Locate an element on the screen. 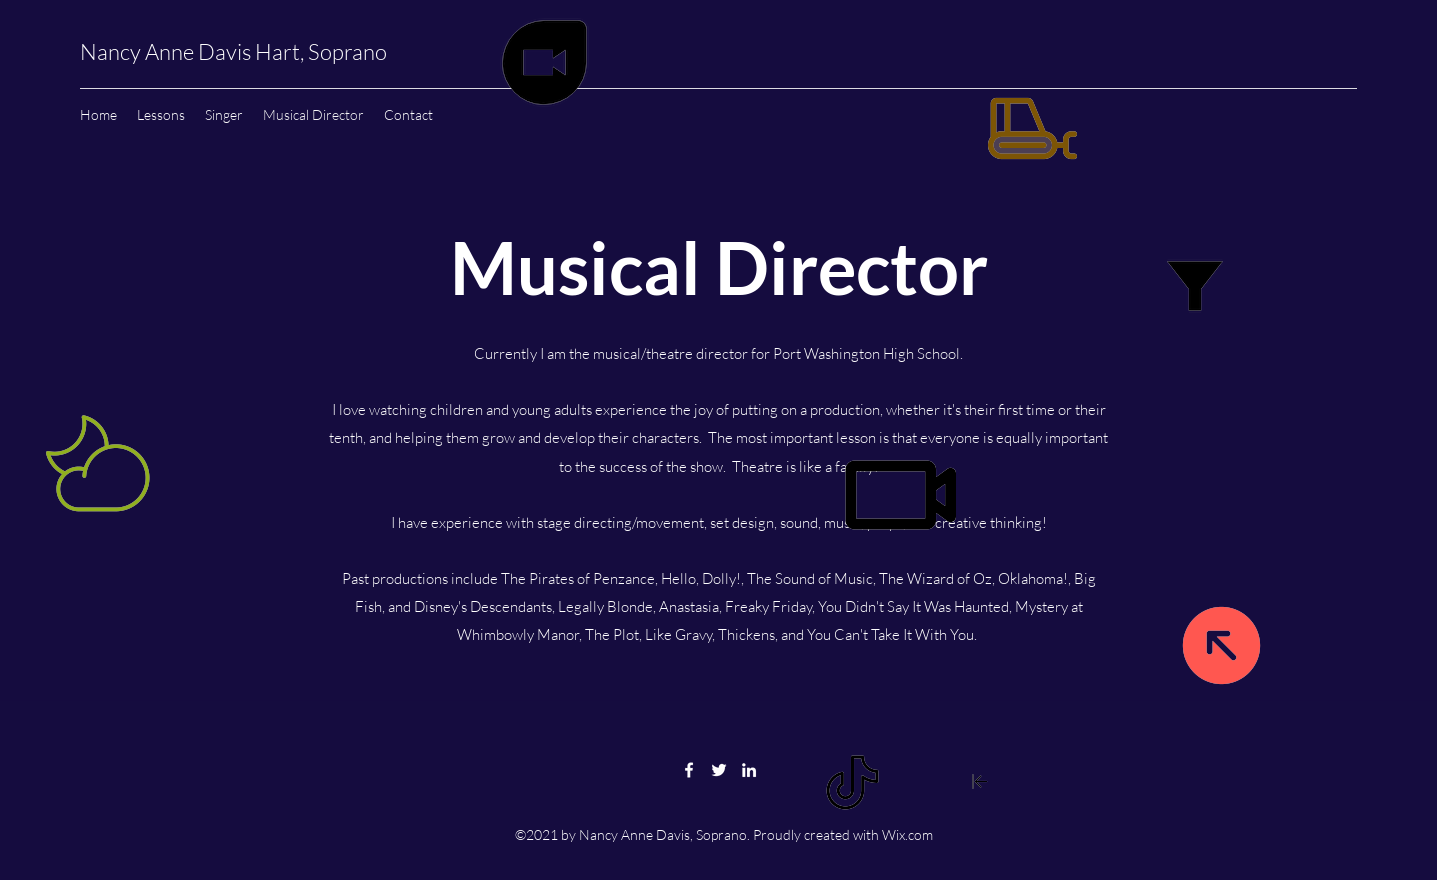  go back to the beginning is located at coordinates (979, 781).